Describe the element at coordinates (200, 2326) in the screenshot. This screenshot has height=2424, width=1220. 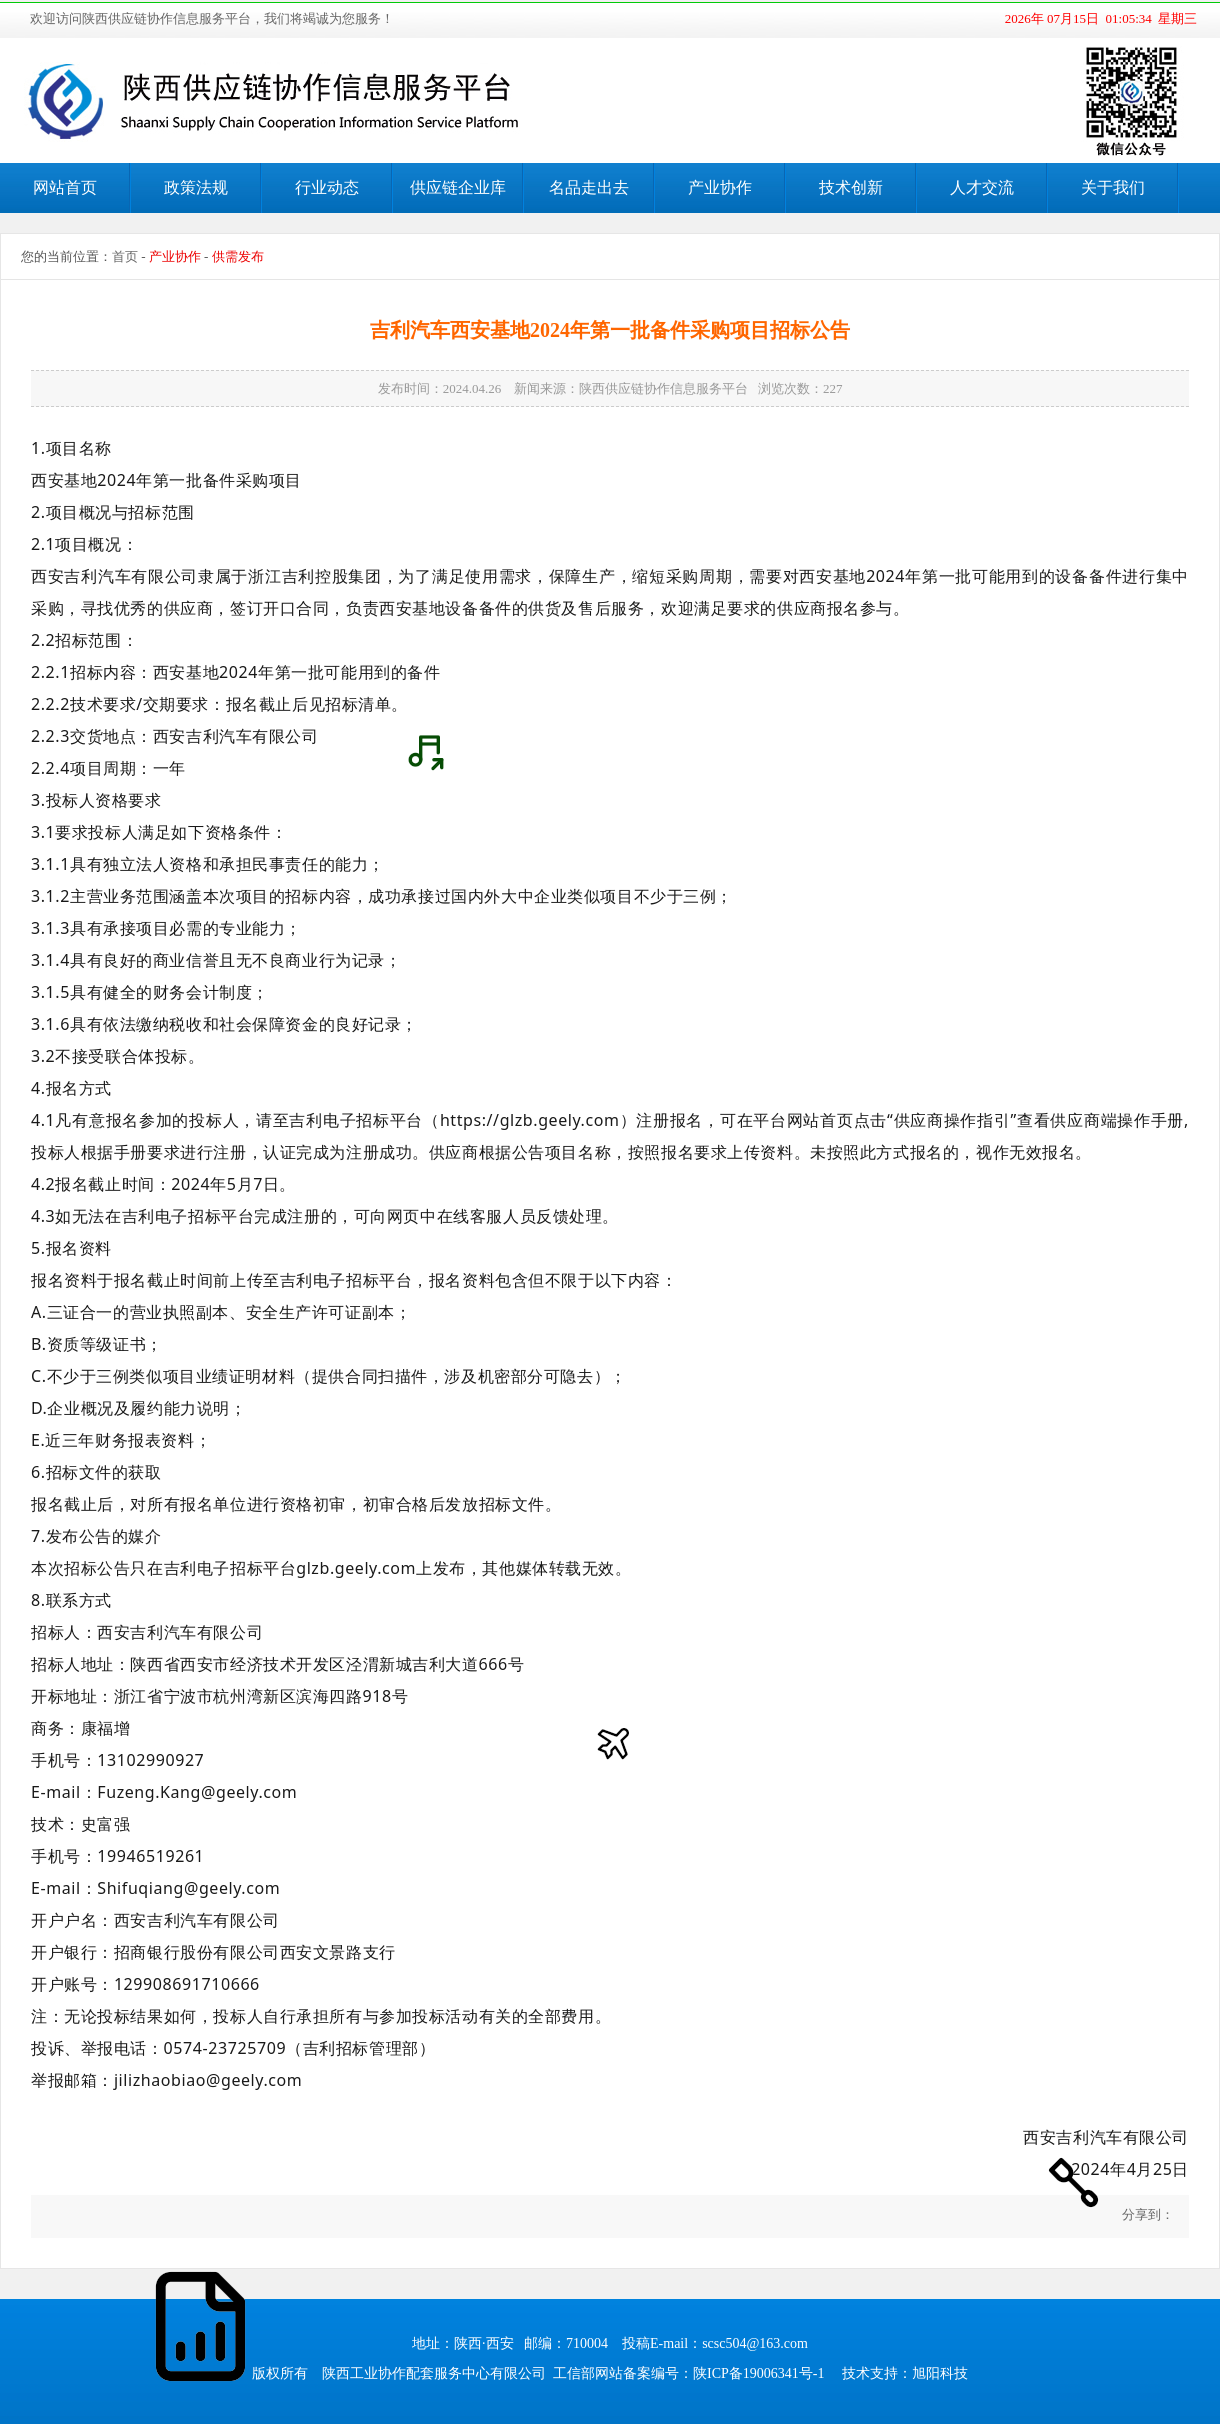
I see `view file with growth analytics` at that location.